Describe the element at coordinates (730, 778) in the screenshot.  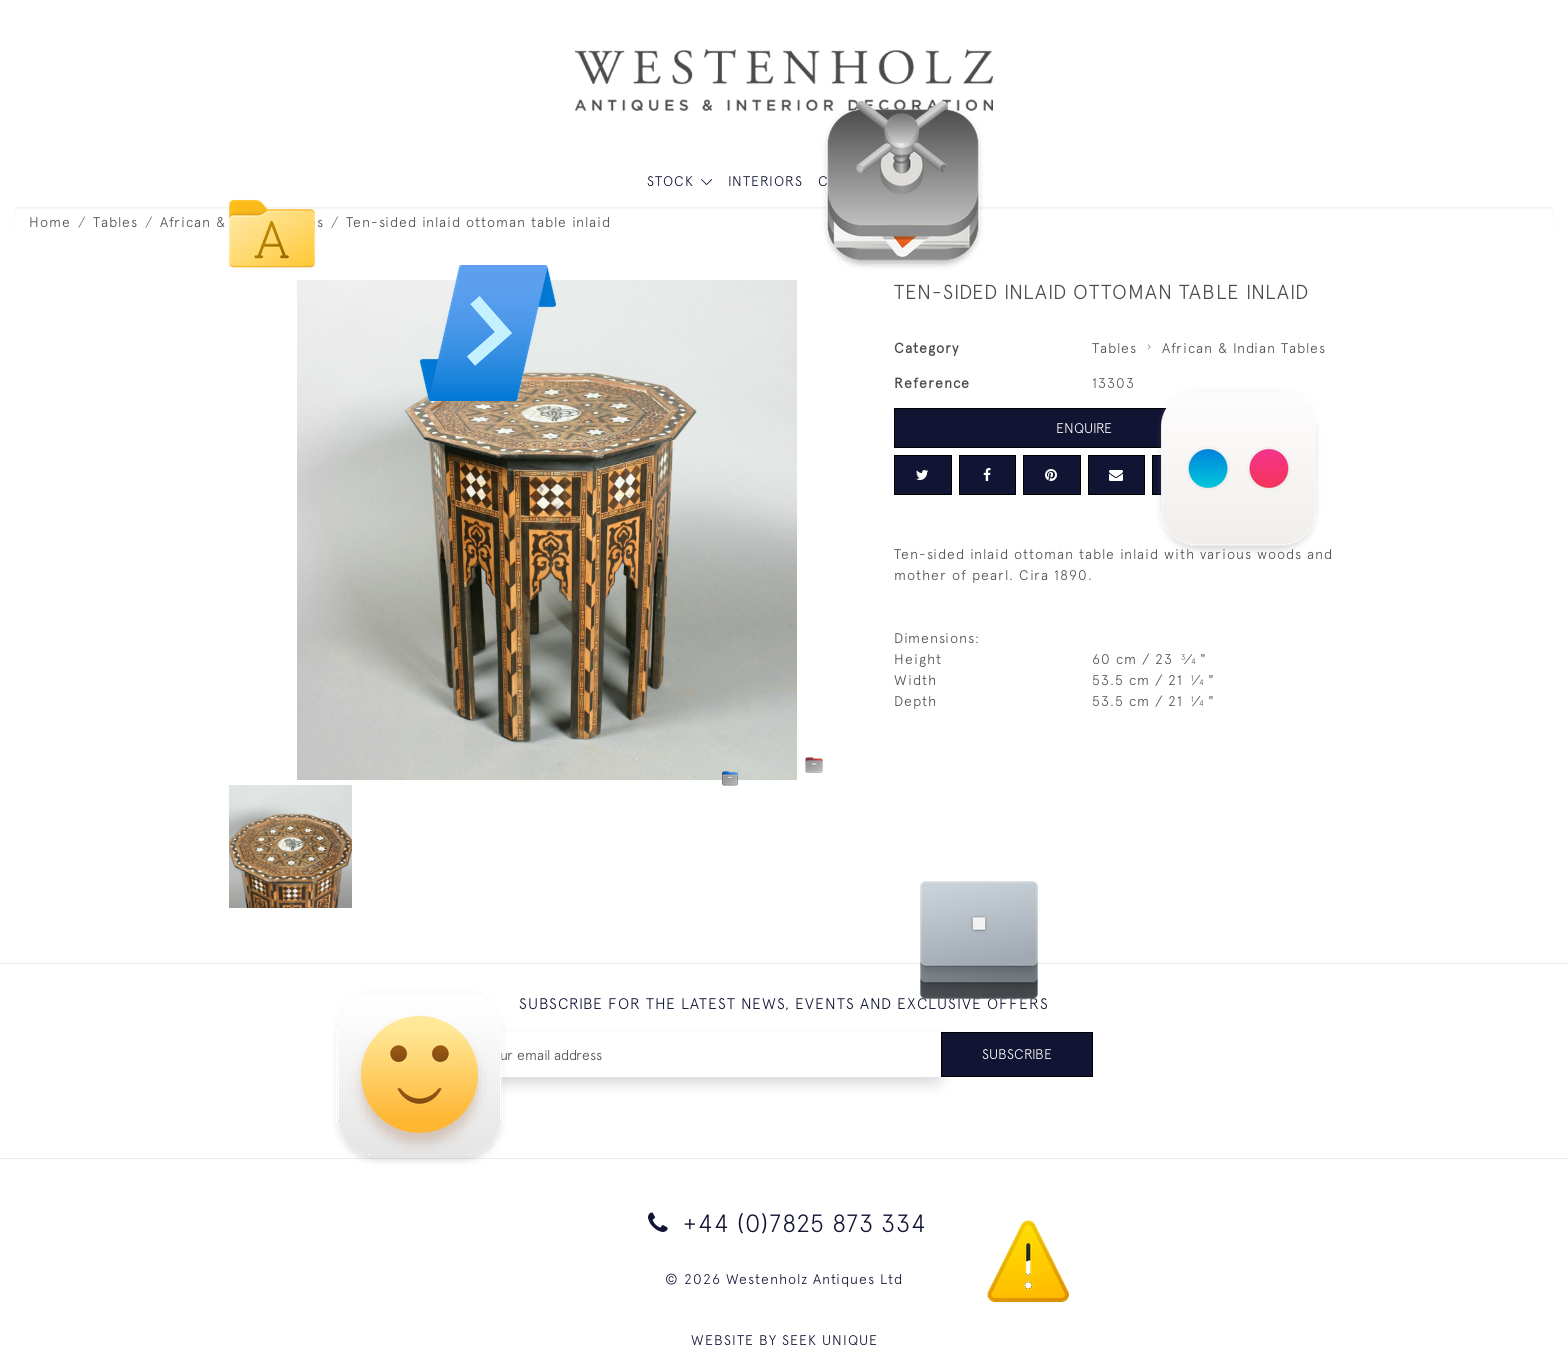
I see `open the nautilus file manager` at that location.